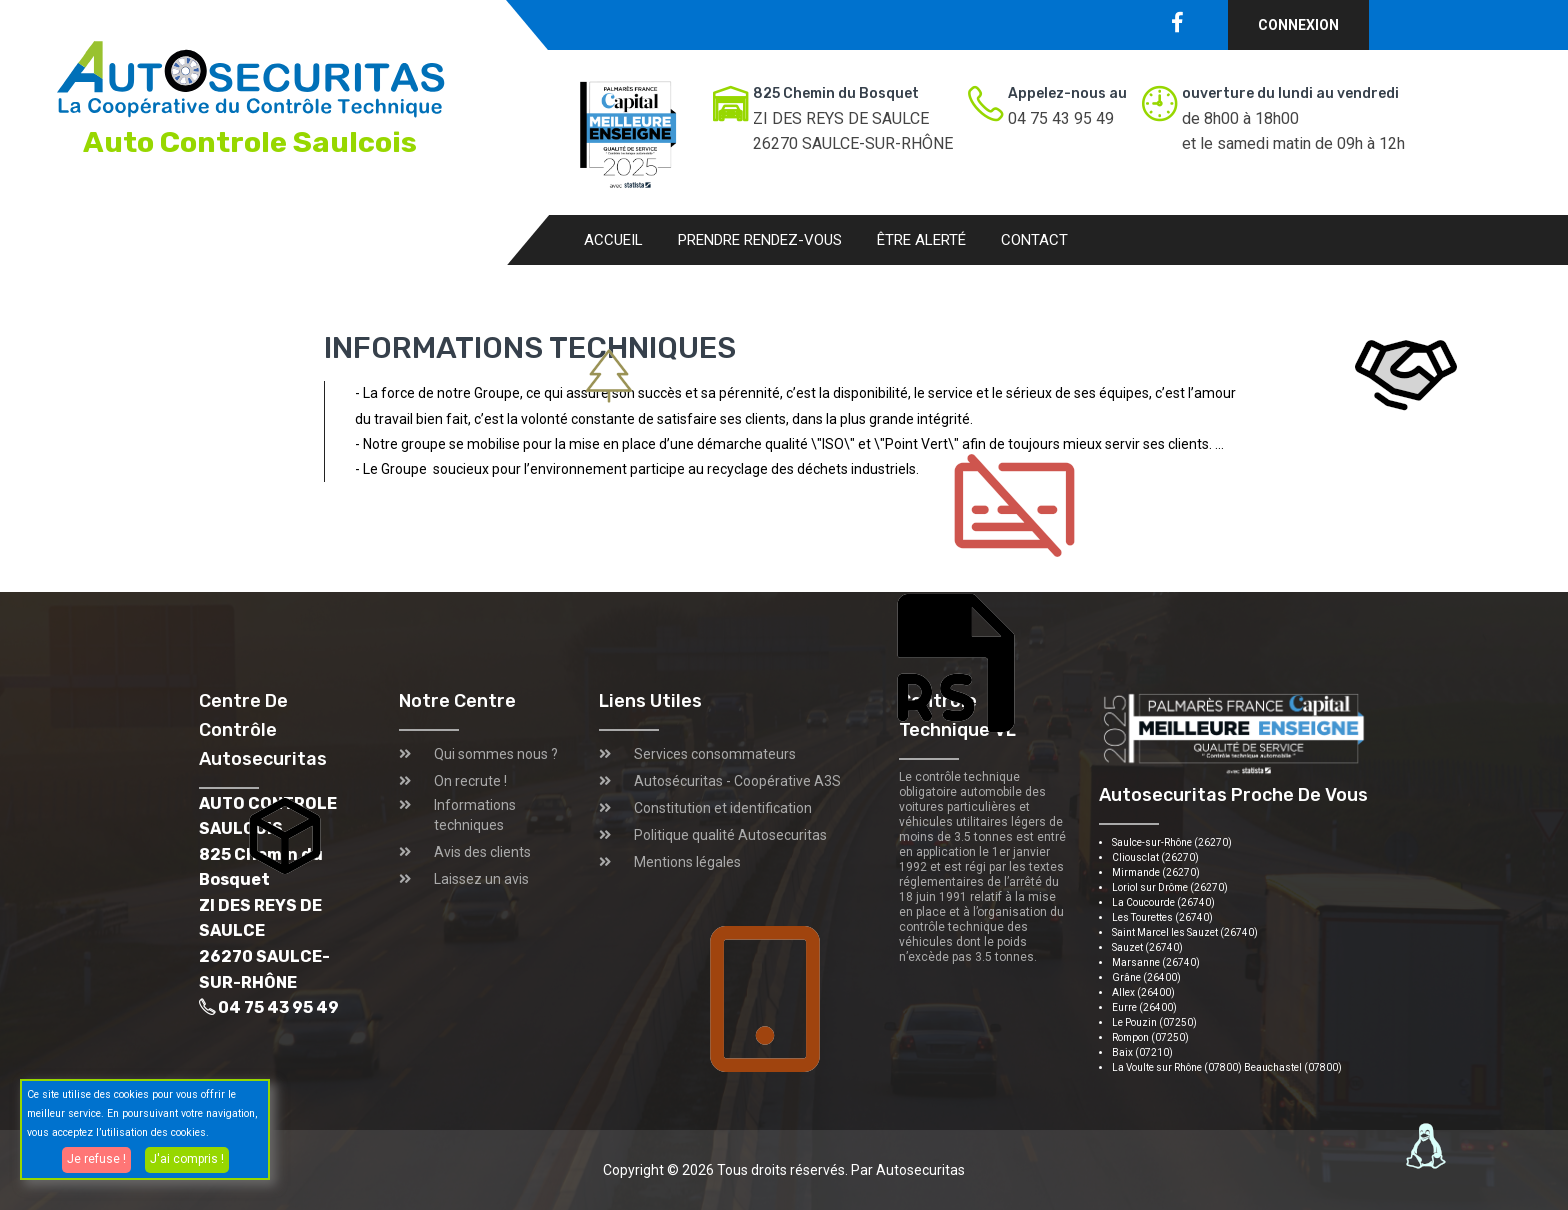  Describe the element at coordinates (1406, 372) in the screenshot. I see `indicates a partnership or collaboration feature` at that location.